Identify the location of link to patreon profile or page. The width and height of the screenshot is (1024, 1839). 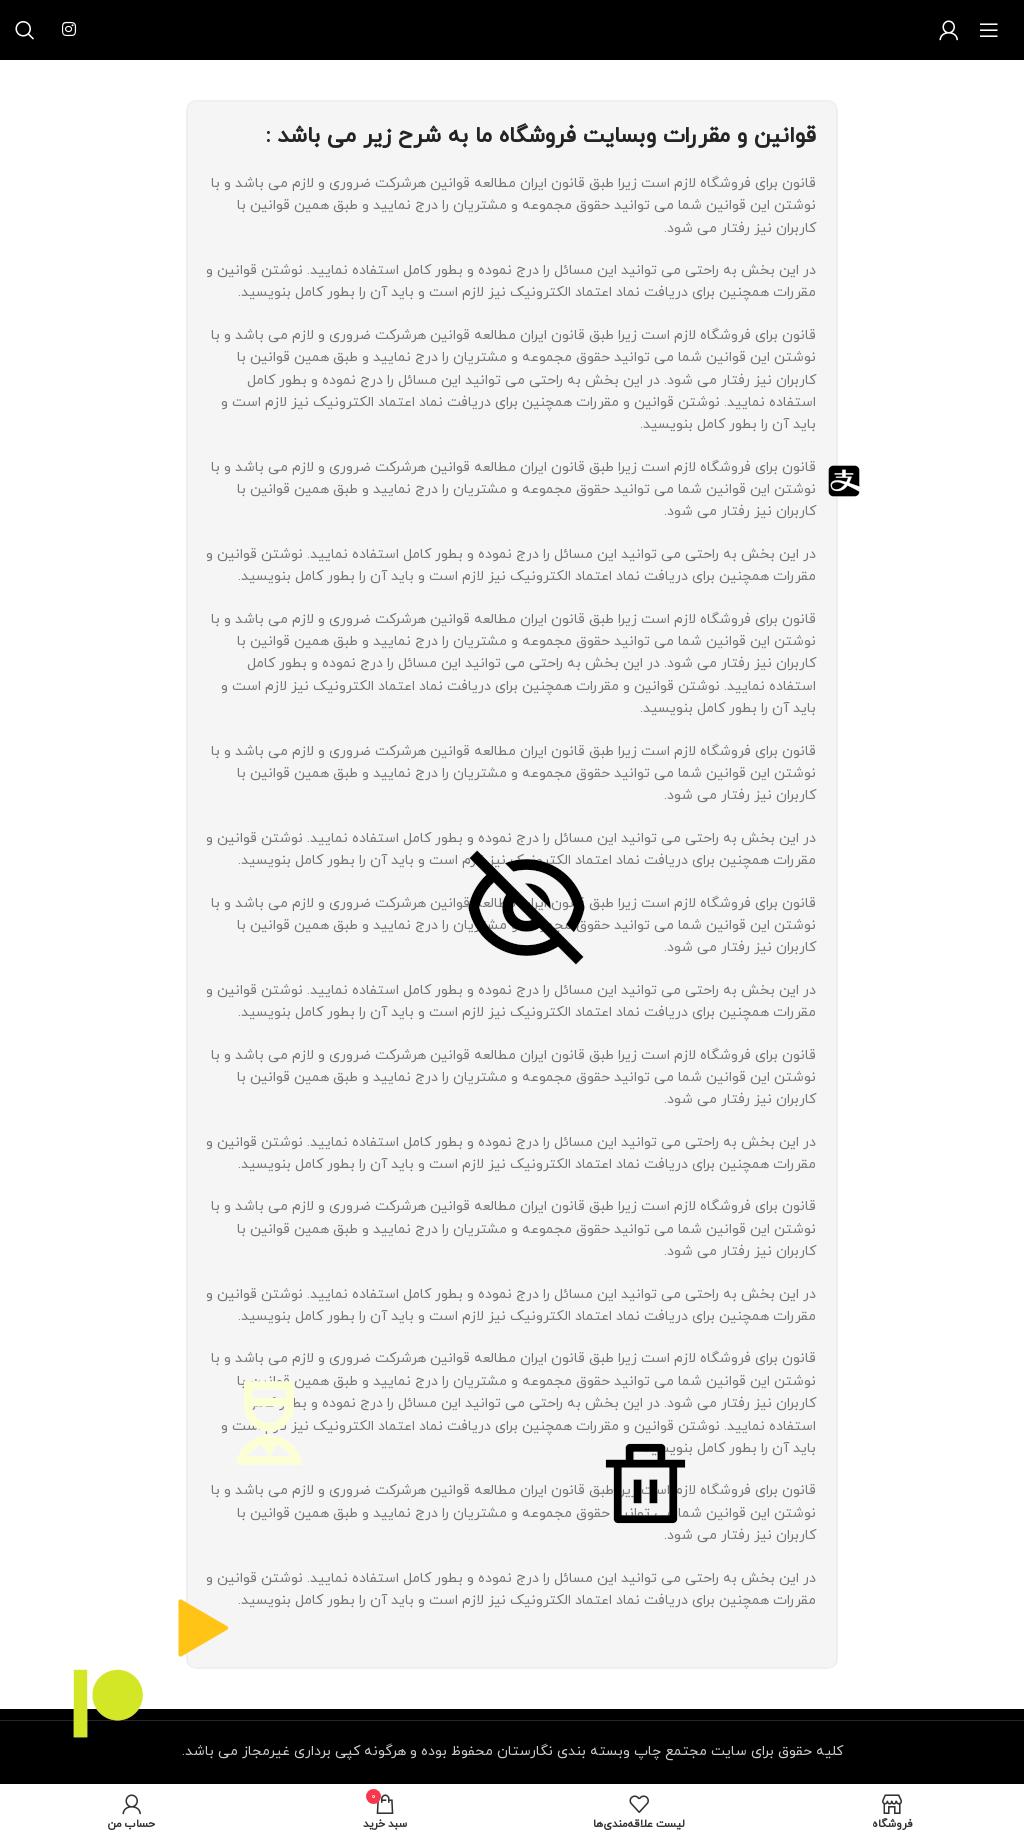
(107, 1703).